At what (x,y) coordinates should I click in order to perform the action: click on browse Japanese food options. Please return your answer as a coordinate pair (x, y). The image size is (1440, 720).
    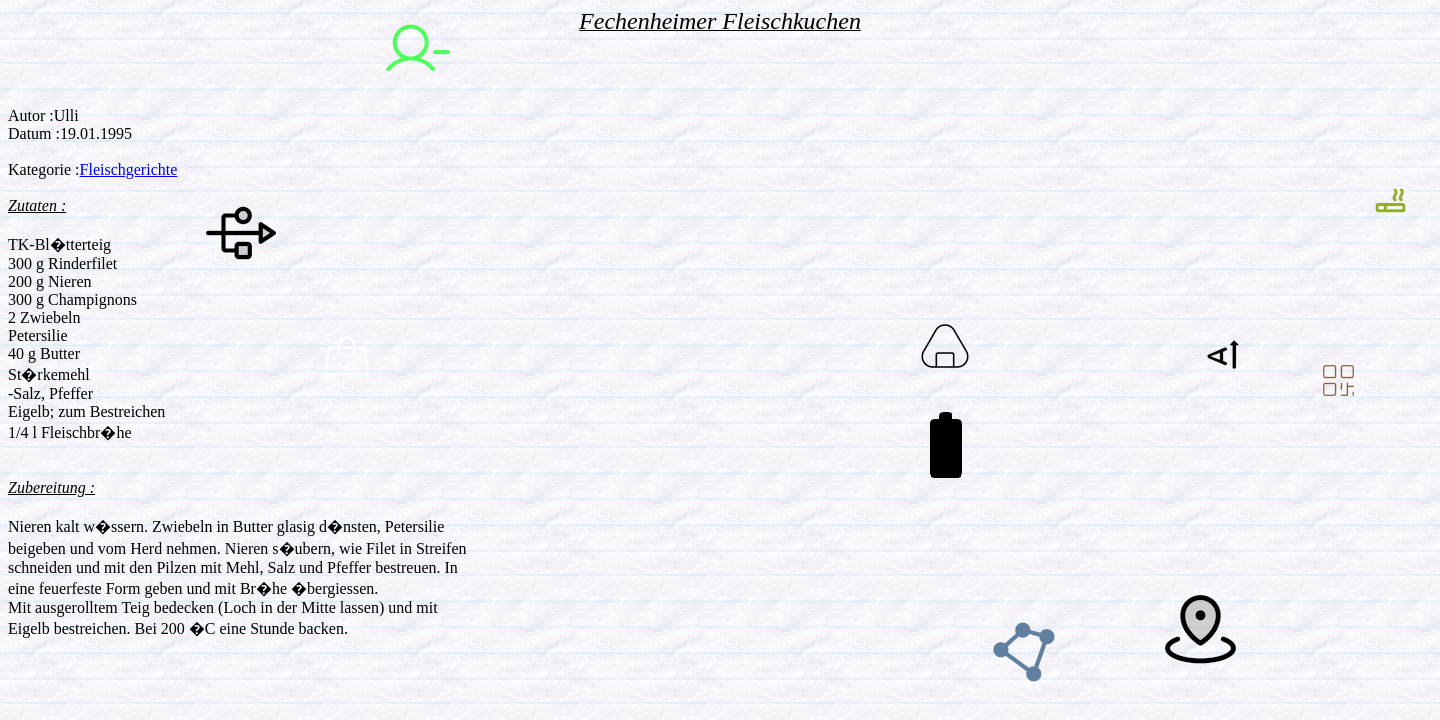
    Looking at the image, I should click on (945, 346).